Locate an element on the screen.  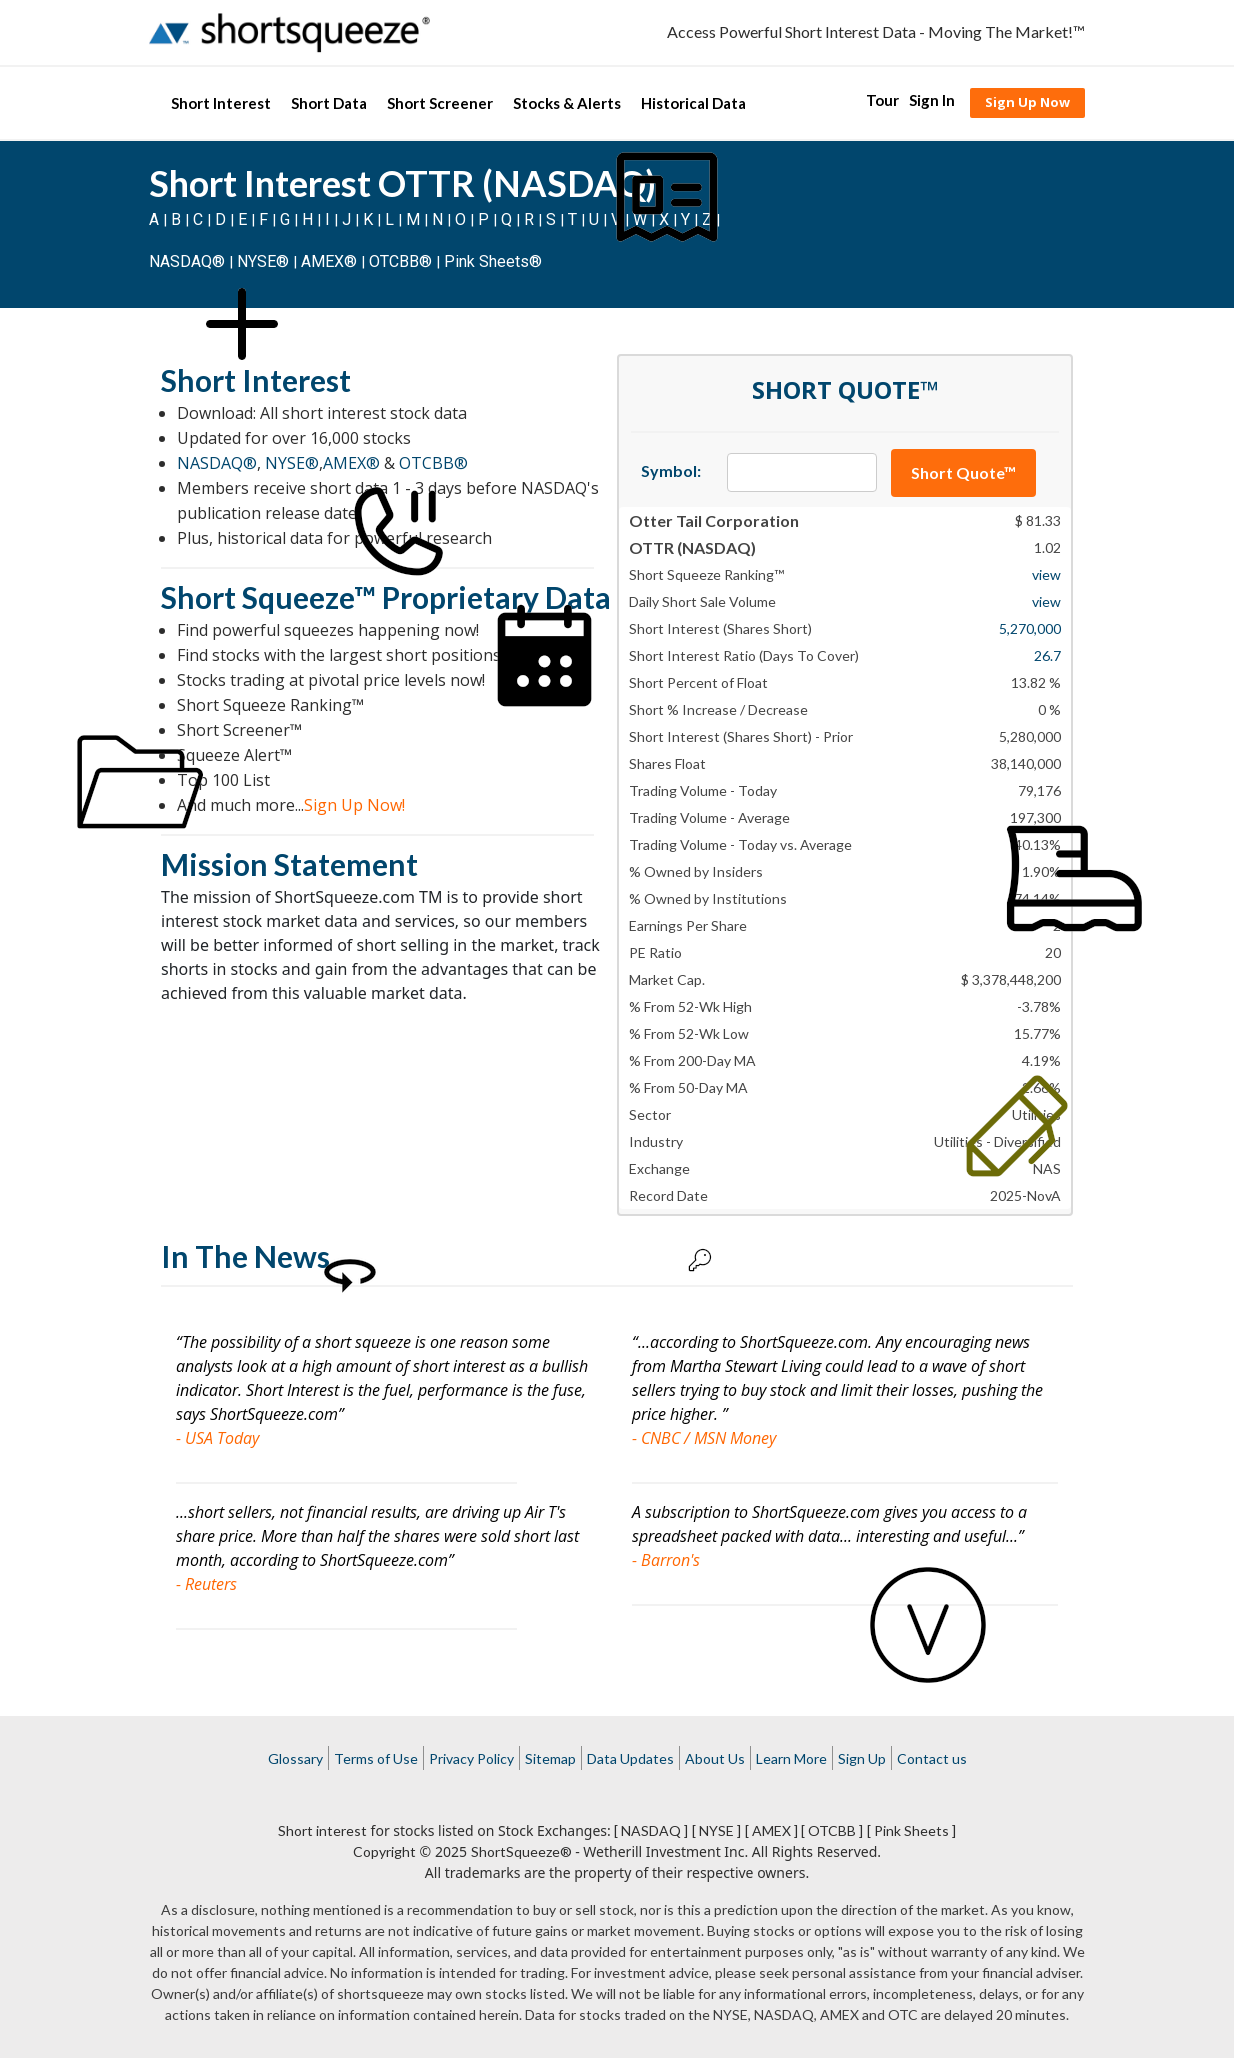
edit or modify content is located at coordinates (1015, 1128).